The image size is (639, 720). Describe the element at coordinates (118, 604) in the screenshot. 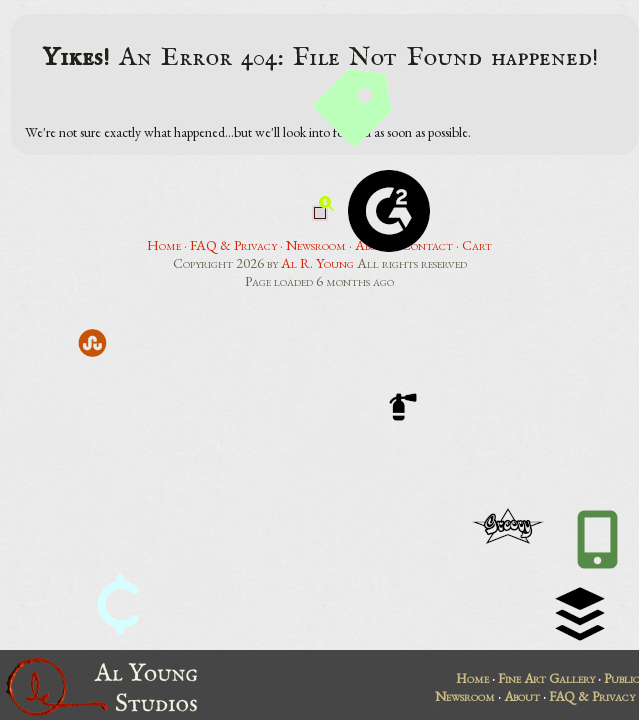

I see `indicates a price or cost in cents` at that location.